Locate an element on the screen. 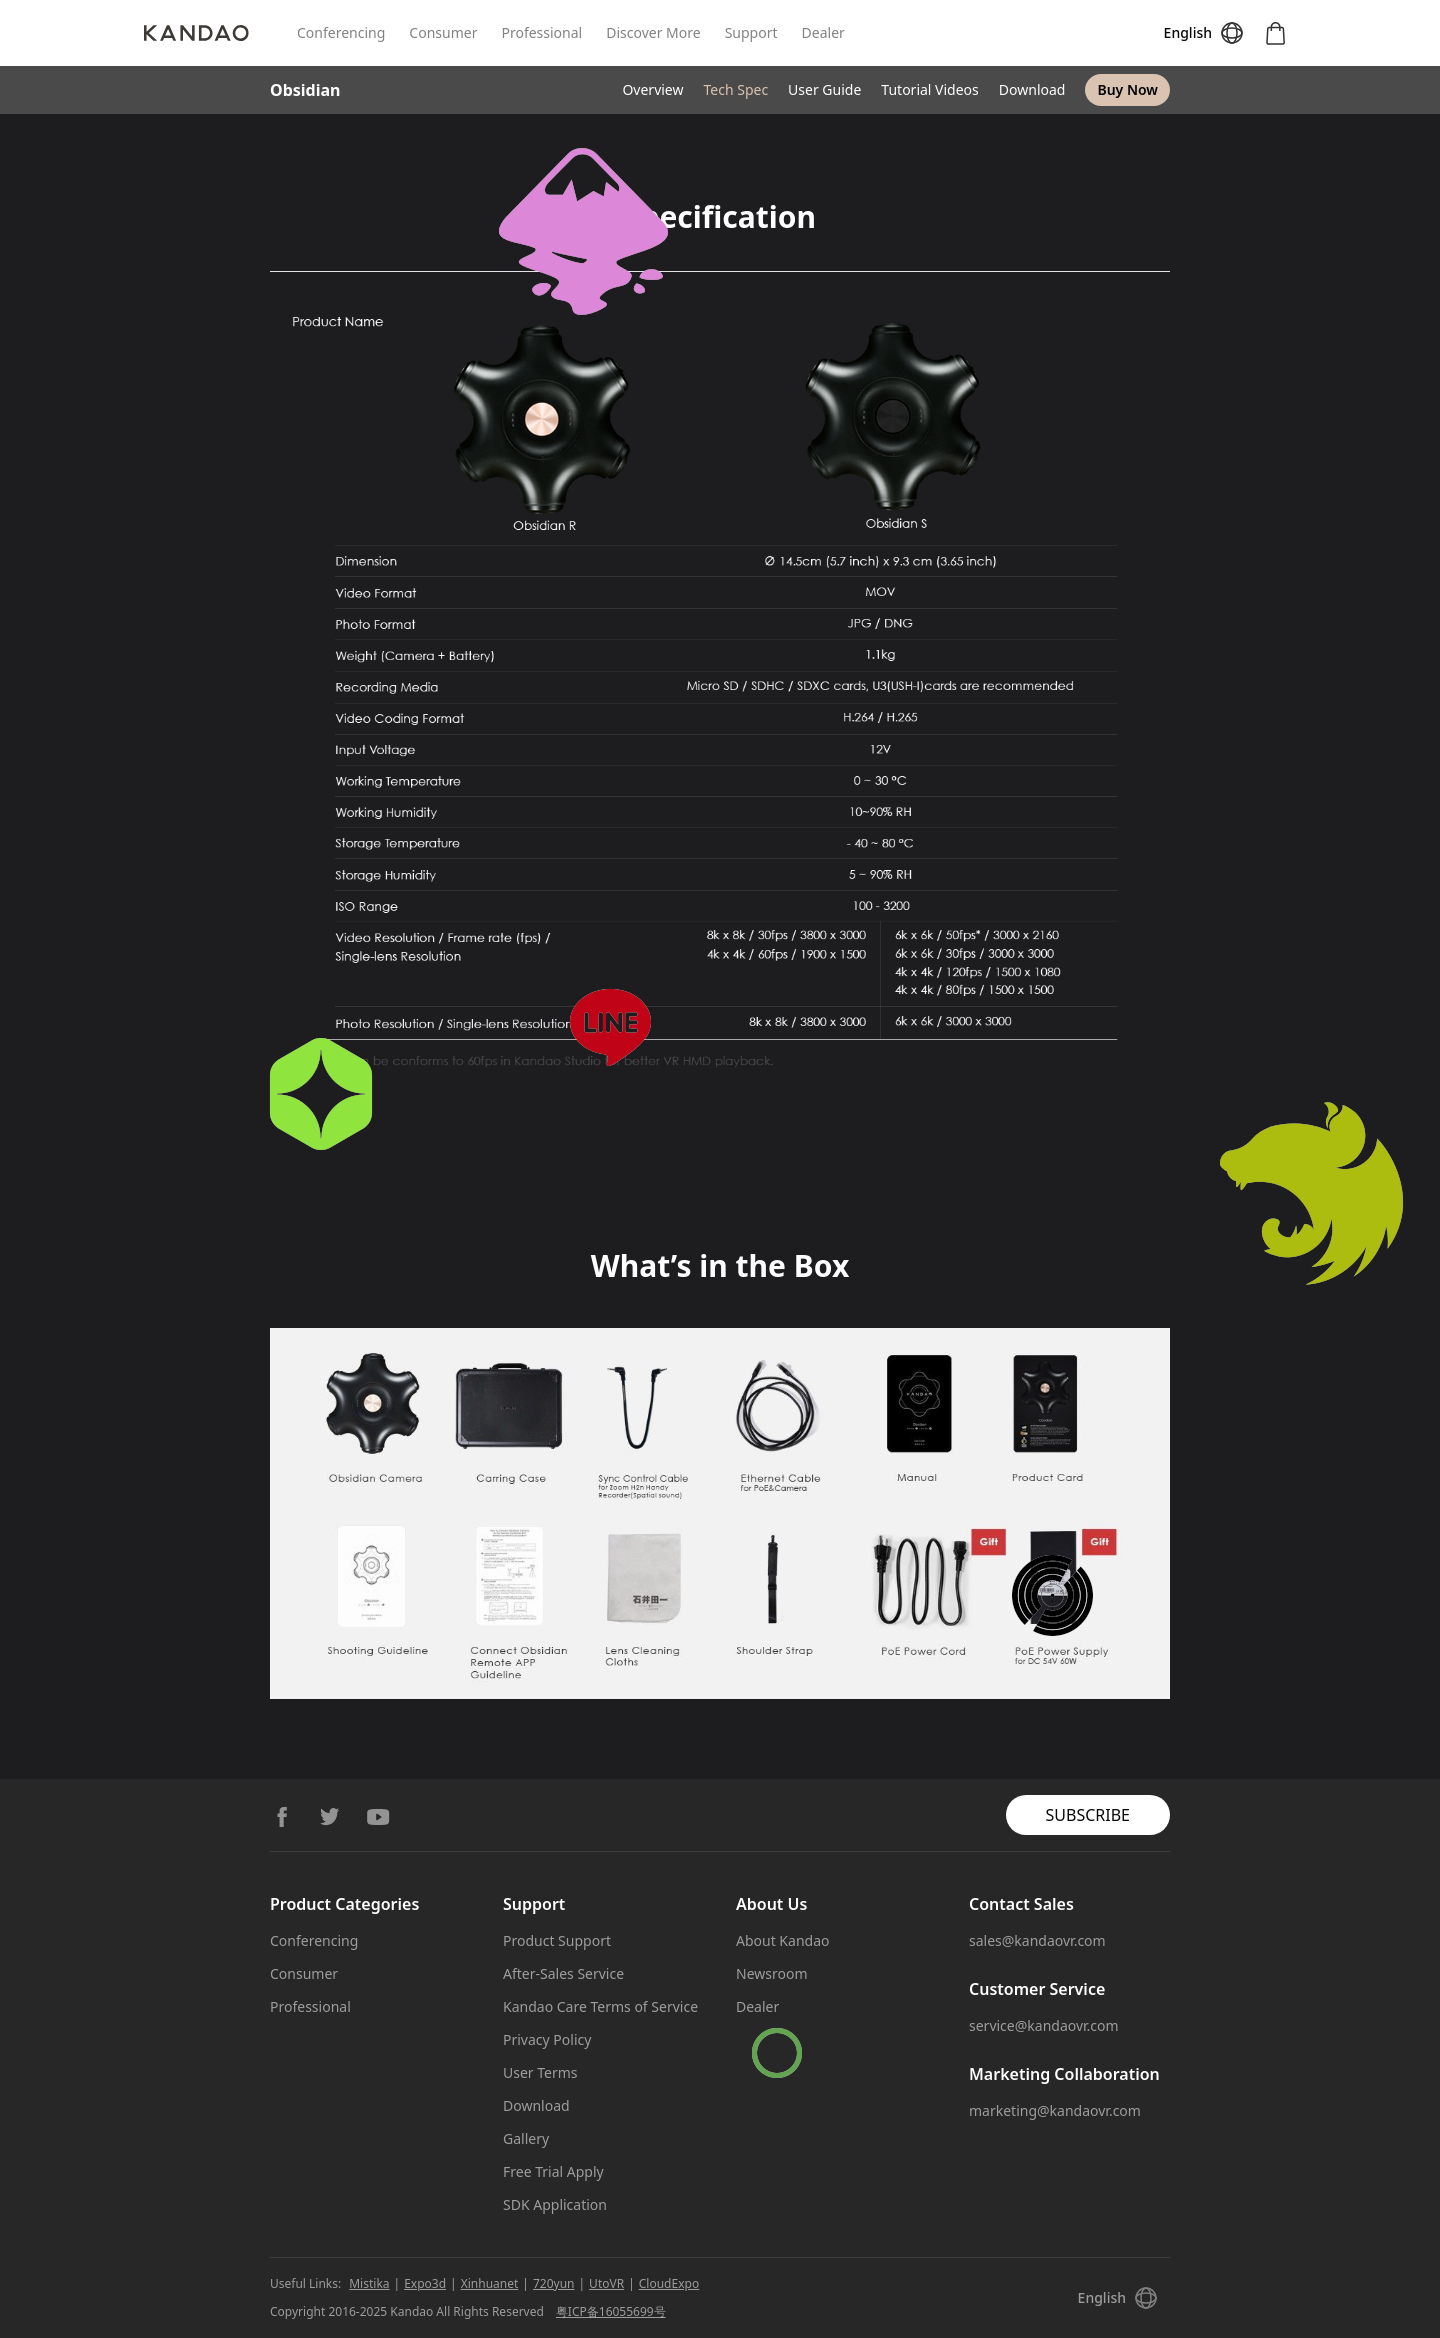 The width and height of the screenshot is (1440, 2338). open discogs music database is located at coordinates (1052, 1595).